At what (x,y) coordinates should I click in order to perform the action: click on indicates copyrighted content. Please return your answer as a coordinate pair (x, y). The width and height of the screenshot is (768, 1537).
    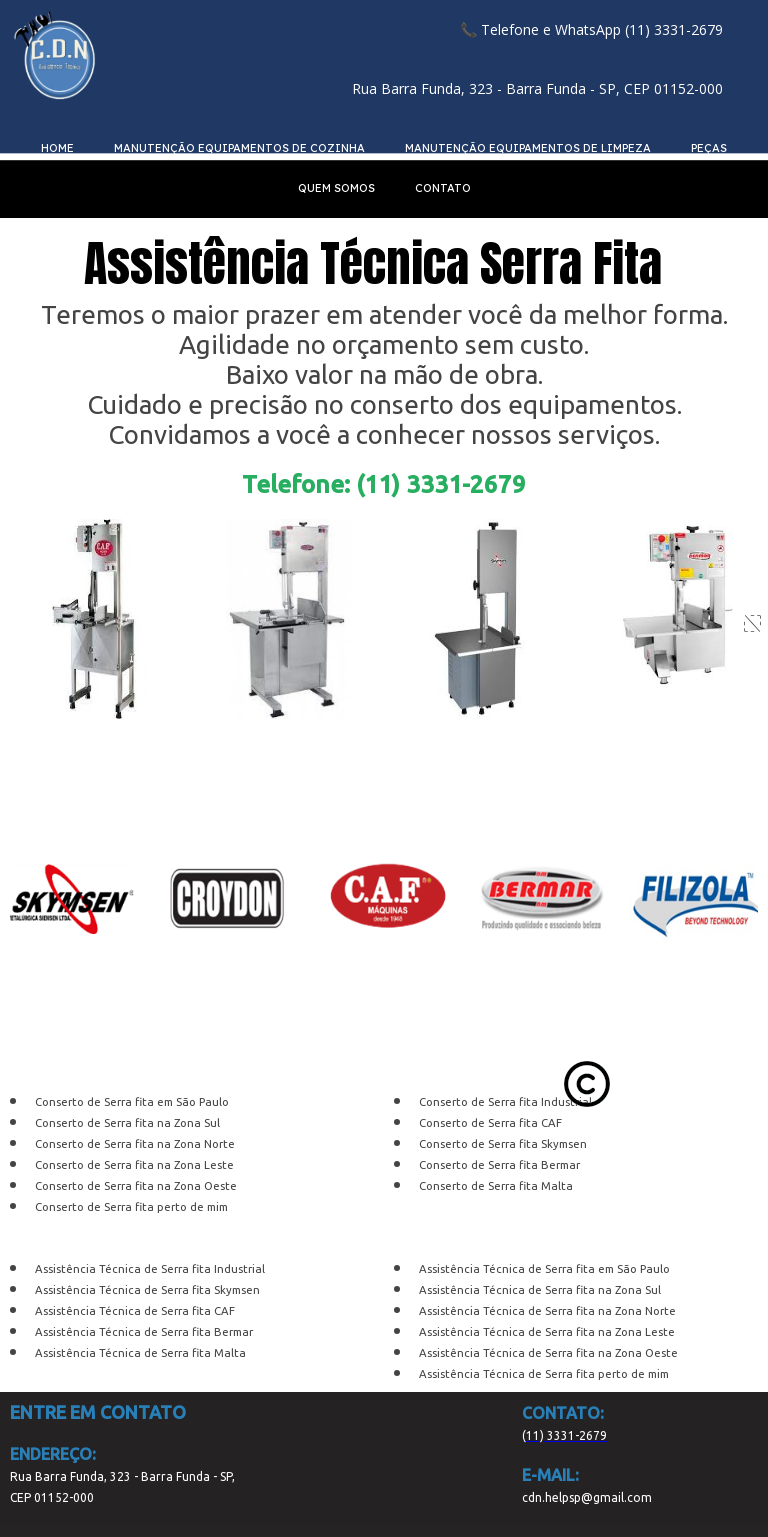
    Looking at the image, I should click on (587, 1084).